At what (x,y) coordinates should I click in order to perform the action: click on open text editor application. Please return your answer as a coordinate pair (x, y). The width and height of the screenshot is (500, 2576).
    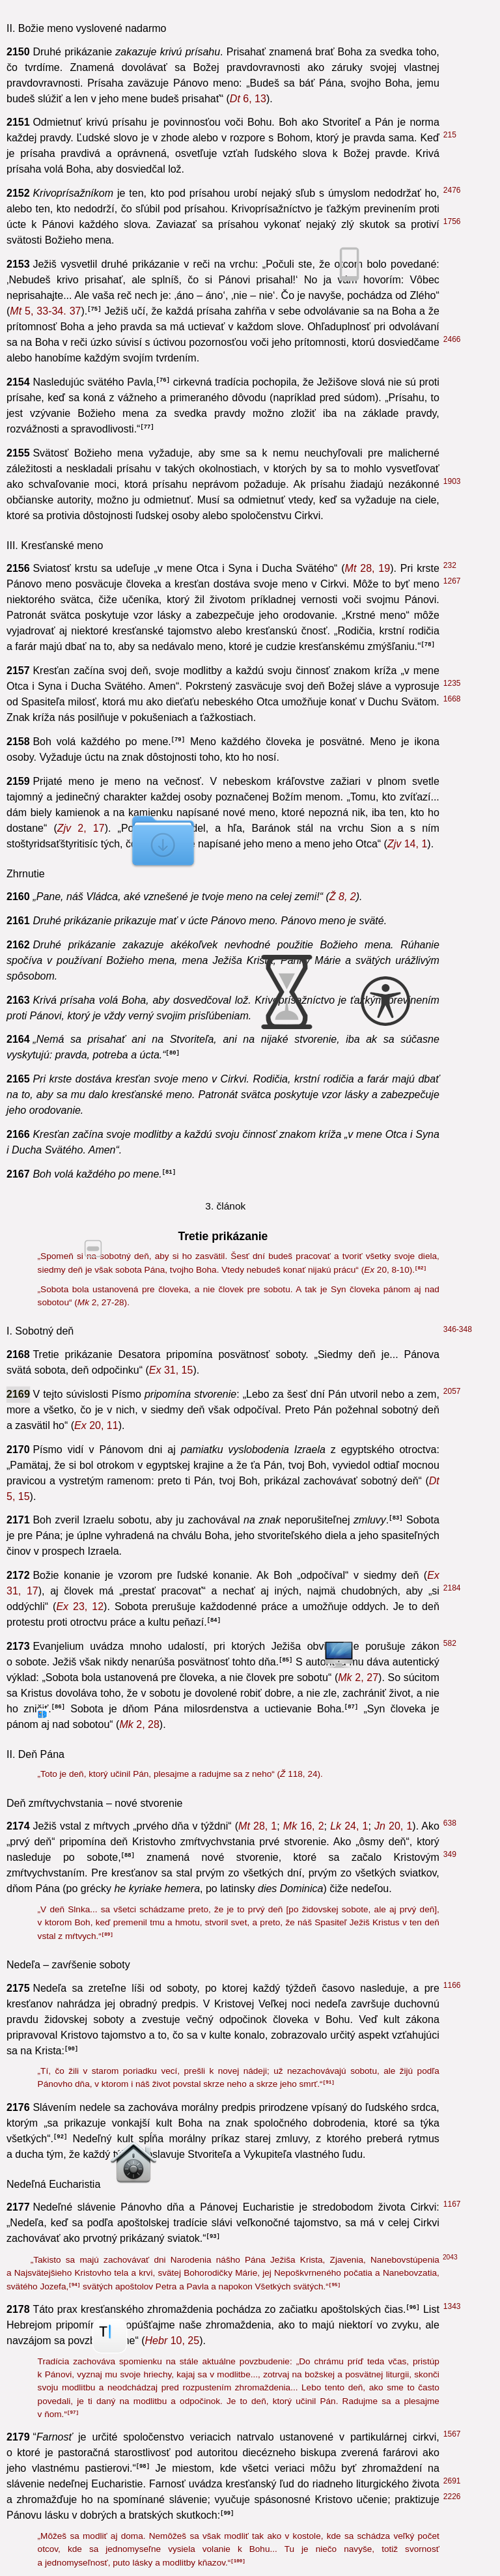
    Looking at the image, I should click on (109, 2336).